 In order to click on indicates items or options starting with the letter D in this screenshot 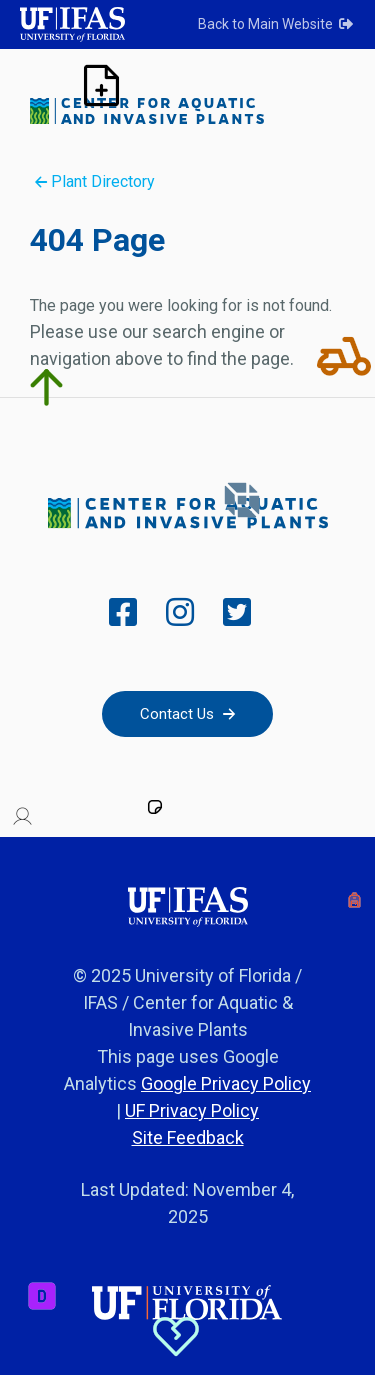, I will do `click(42, 1296)`.